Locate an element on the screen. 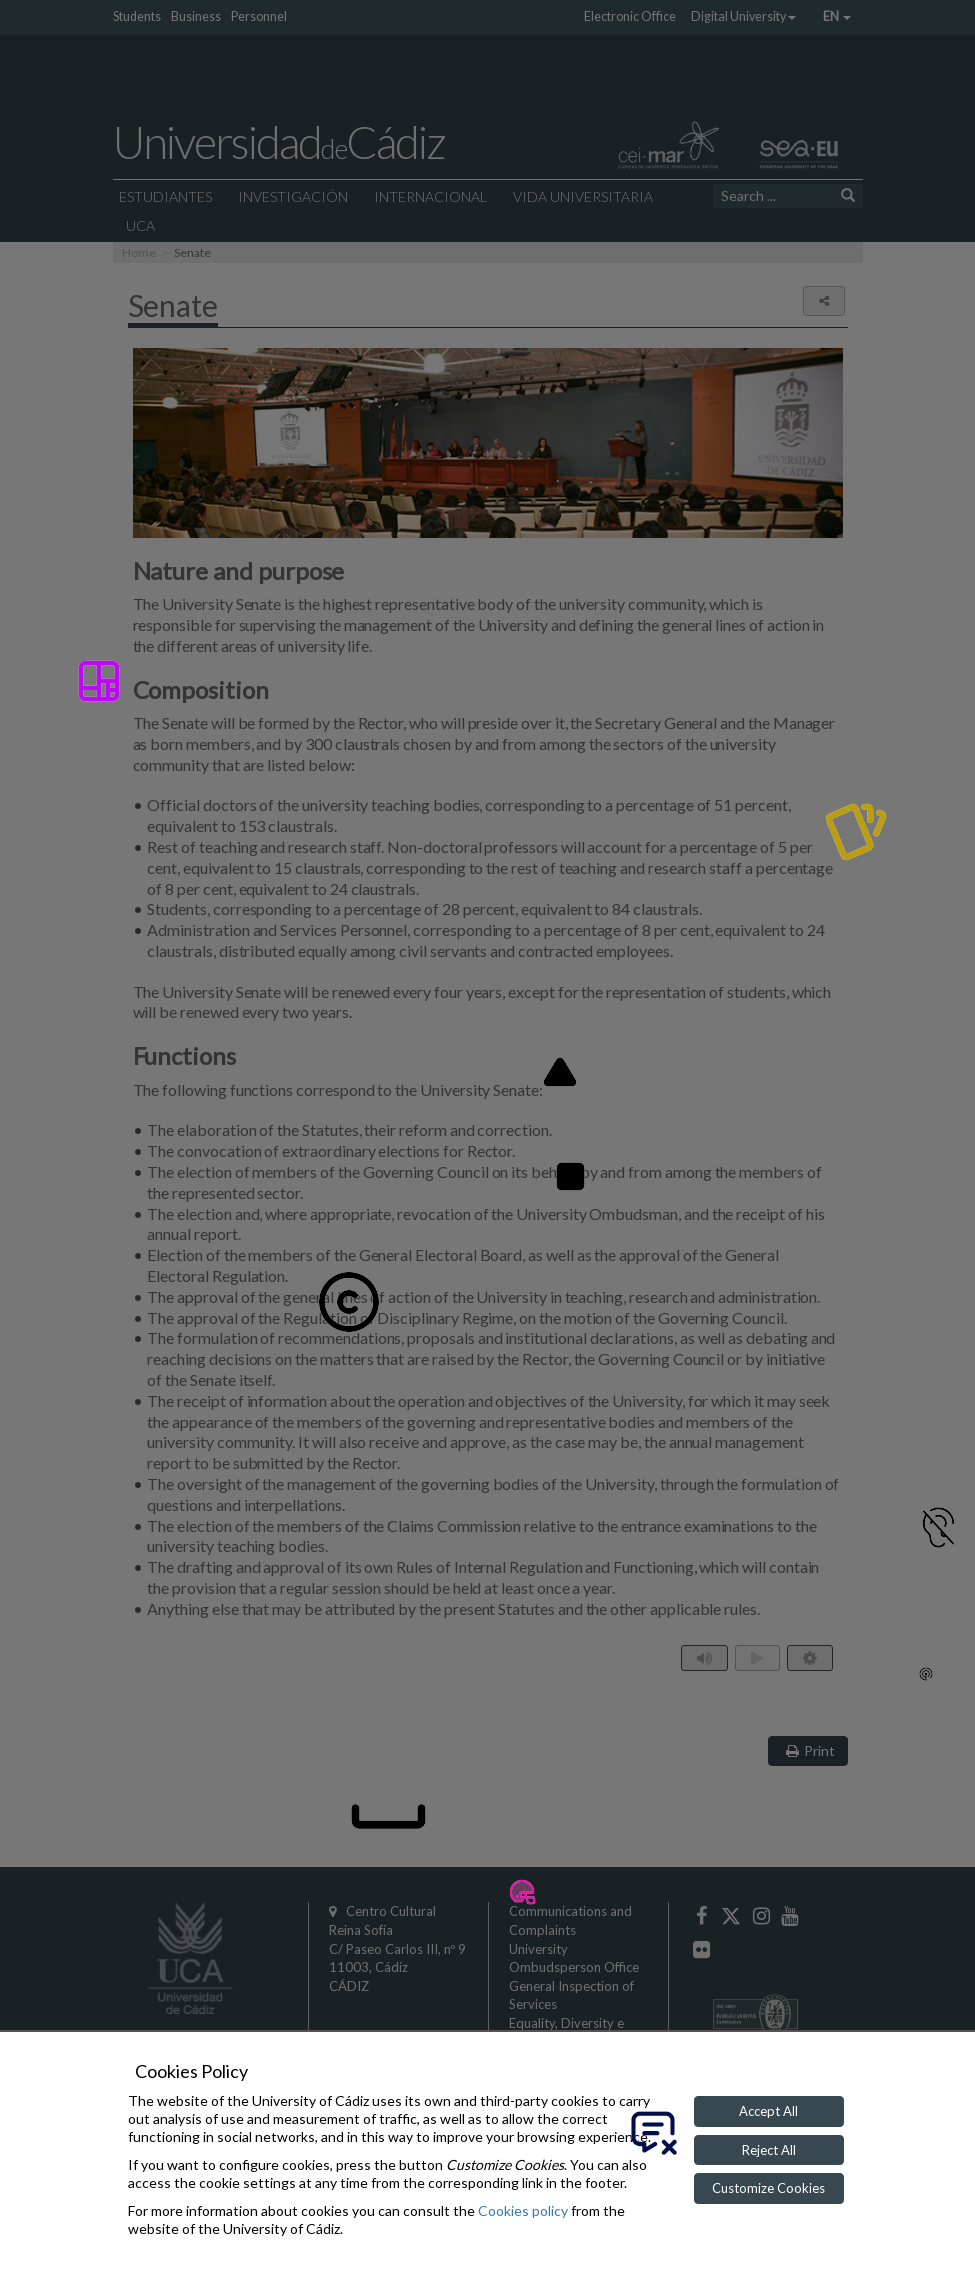  access football or sports content is located at coordinates (522, 1892).